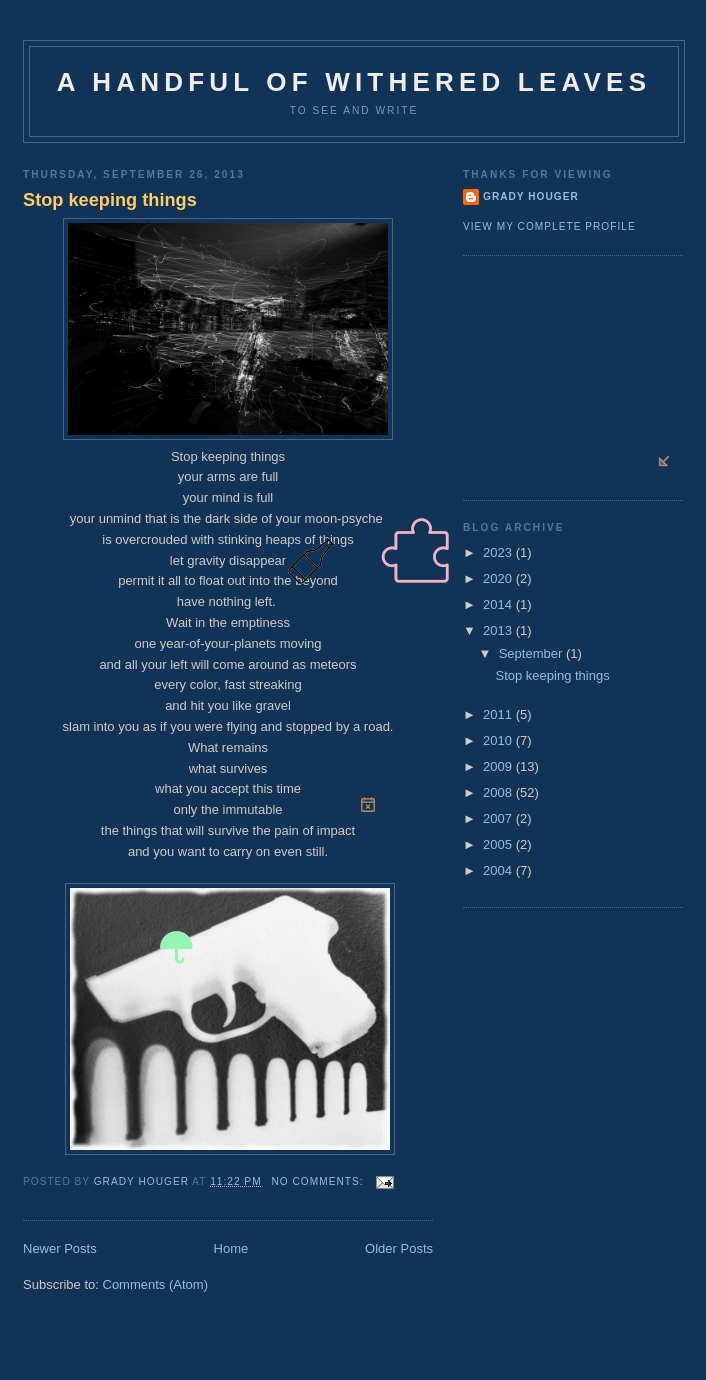  I want to click on view weather protection or rain forecast, so click(176, 947).